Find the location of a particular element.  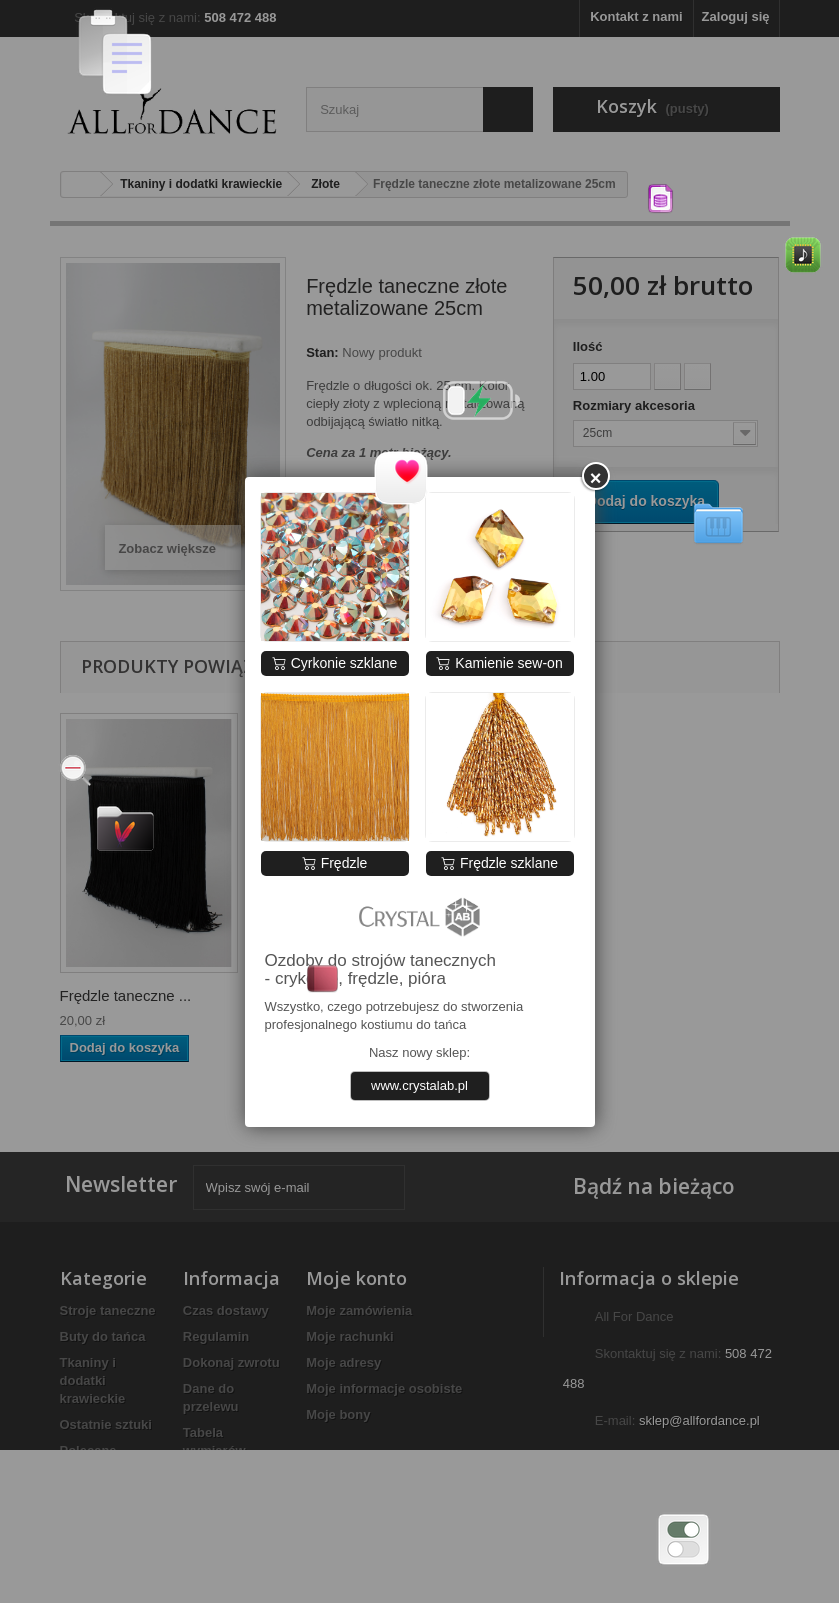

open a database template file is located at coordinates (660, 198).